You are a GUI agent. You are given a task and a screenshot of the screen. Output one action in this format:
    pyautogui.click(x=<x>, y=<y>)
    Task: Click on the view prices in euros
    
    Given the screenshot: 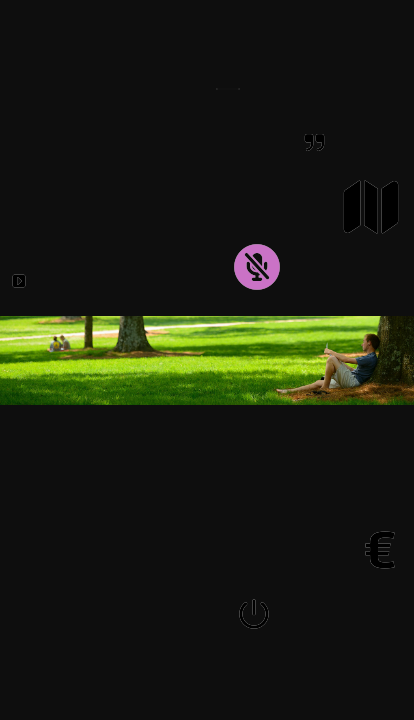 What is the action you would take?
    pyautogui.click(x=380, y=550)
    